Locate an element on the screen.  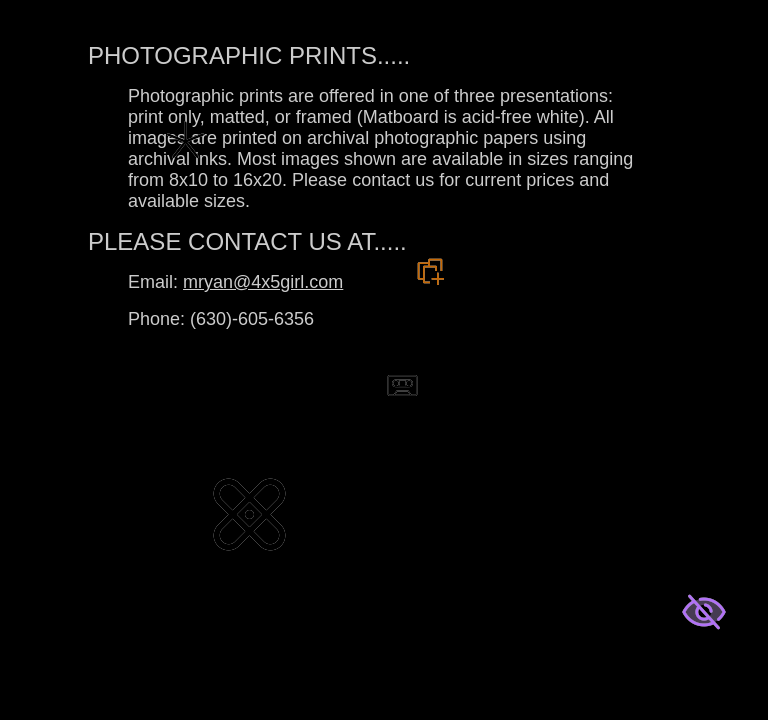
access audio recordings or voice memos is located at coordinates (402, 385).